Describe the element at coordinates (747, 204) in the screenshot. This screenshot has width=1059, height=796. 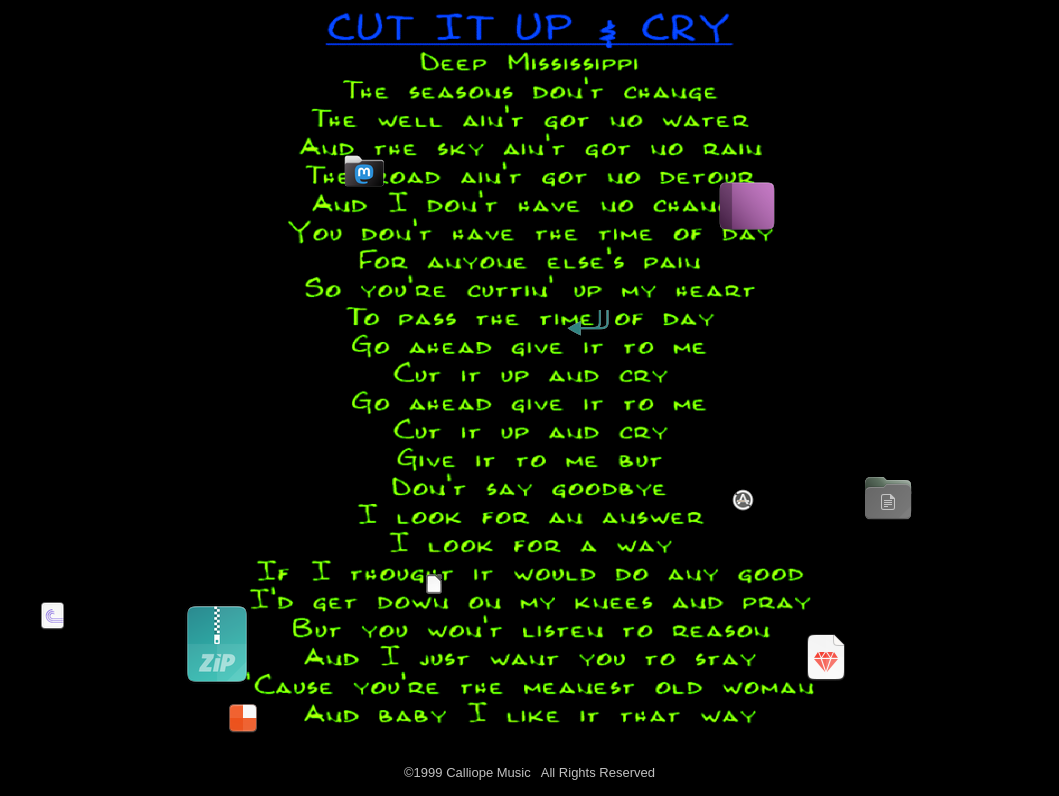
I see `access the desktop folder` at that location.